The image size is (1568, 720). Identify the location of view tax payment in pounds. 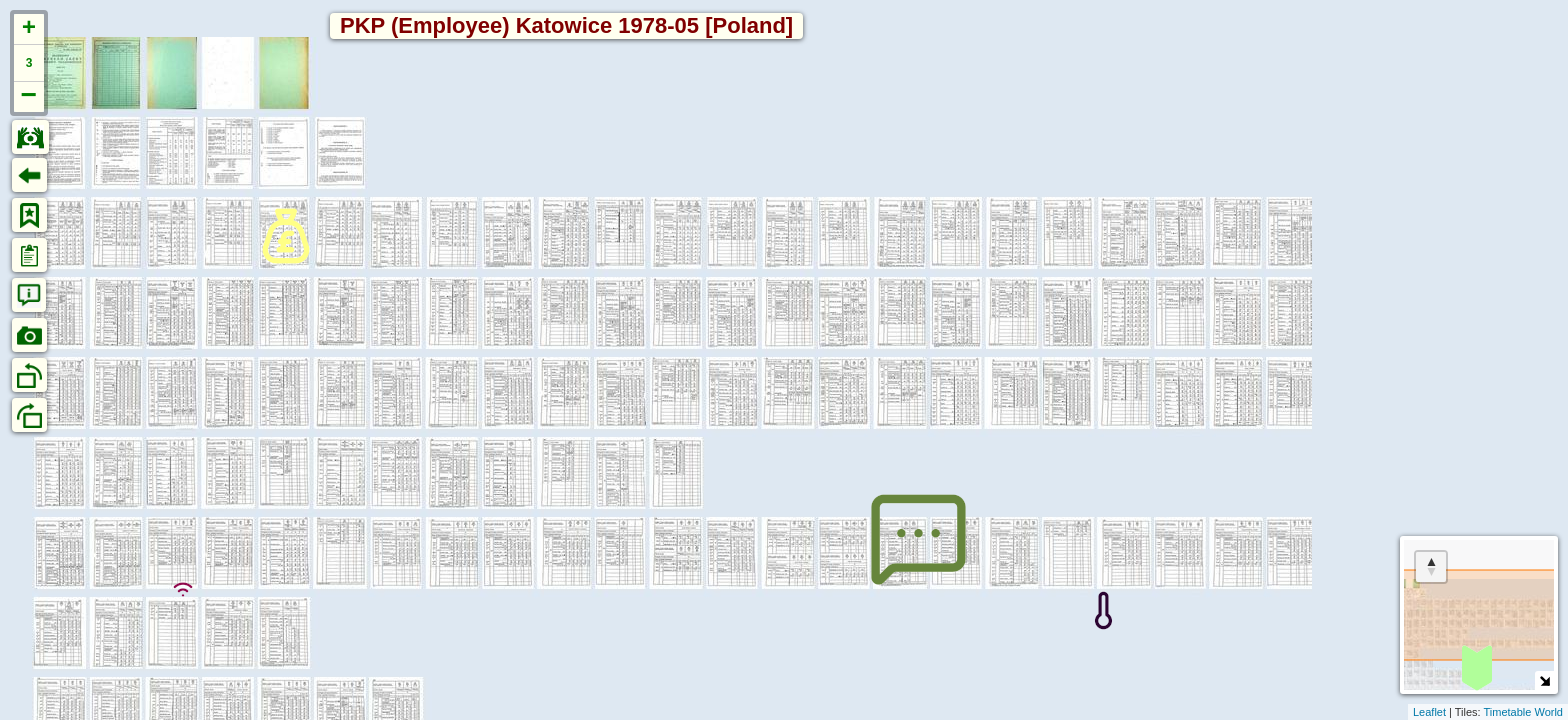
(286, 236).